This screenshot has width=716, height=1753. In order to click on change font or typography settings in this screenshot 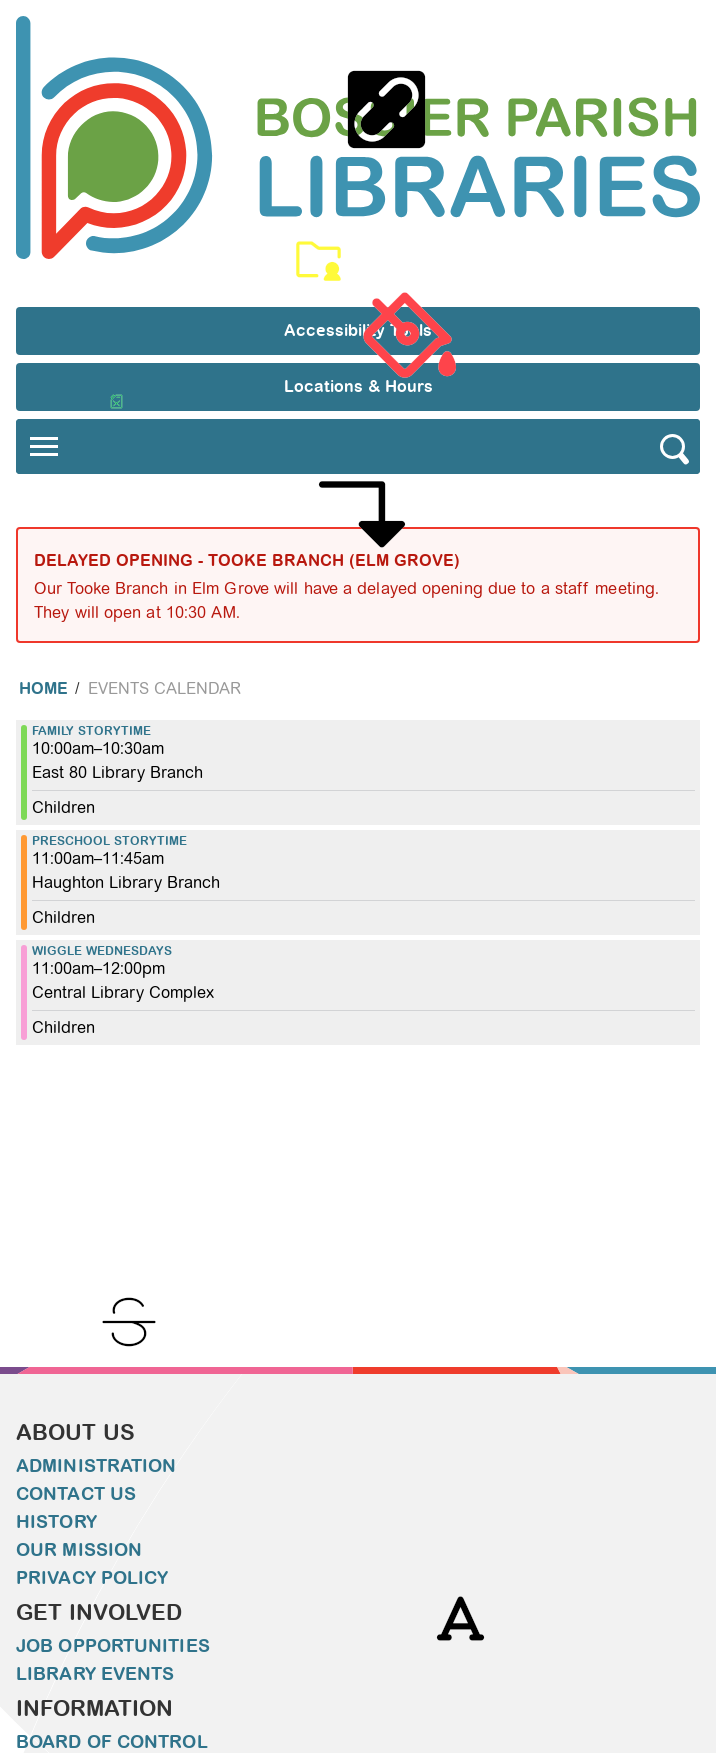, I will do `click(460, 1618)`.